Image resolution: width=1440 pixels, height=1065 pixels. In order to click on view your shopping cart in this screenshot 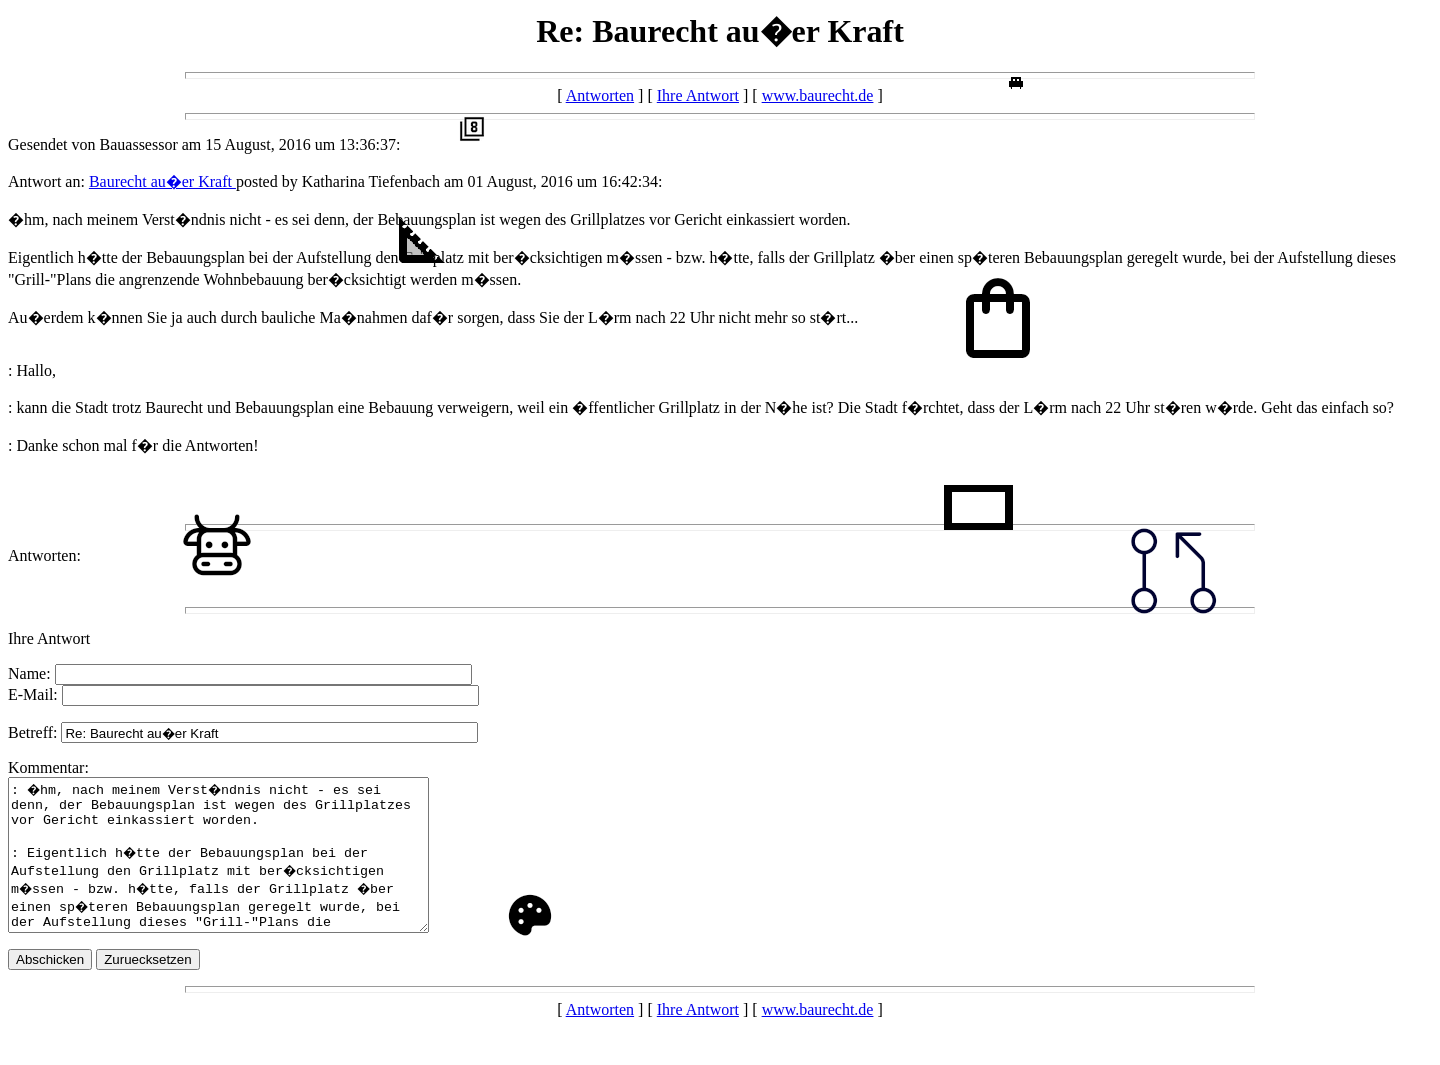, I will do `click(998, 318)`.